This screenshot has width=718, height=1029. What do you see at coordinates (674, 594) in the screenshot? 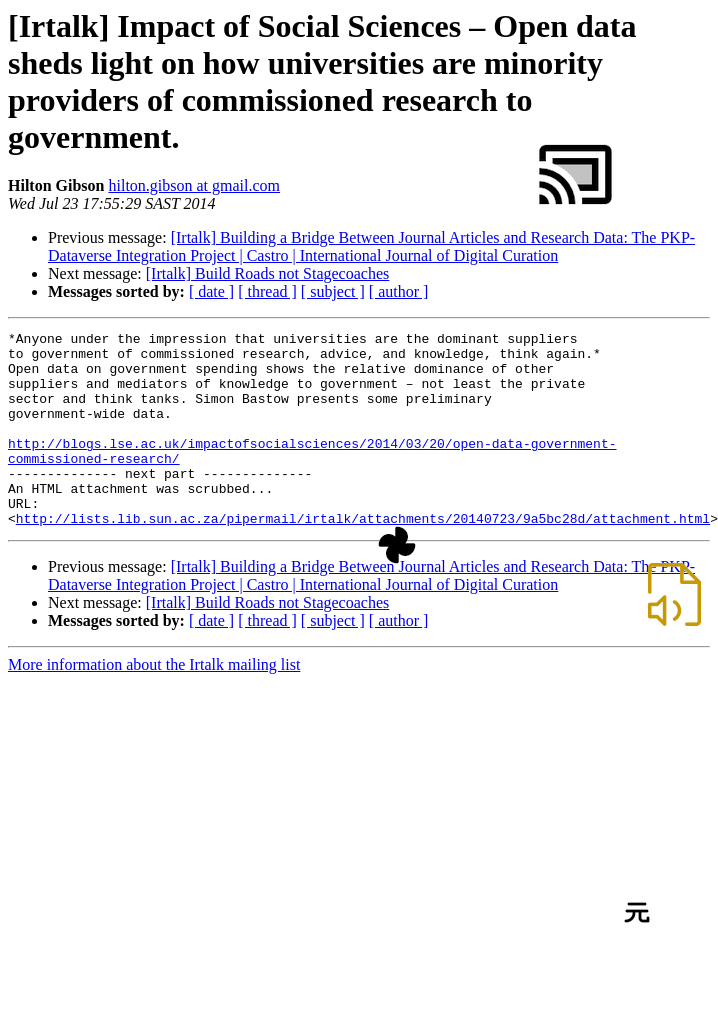
I see `open an audio file` at bounding box center [674, 594].